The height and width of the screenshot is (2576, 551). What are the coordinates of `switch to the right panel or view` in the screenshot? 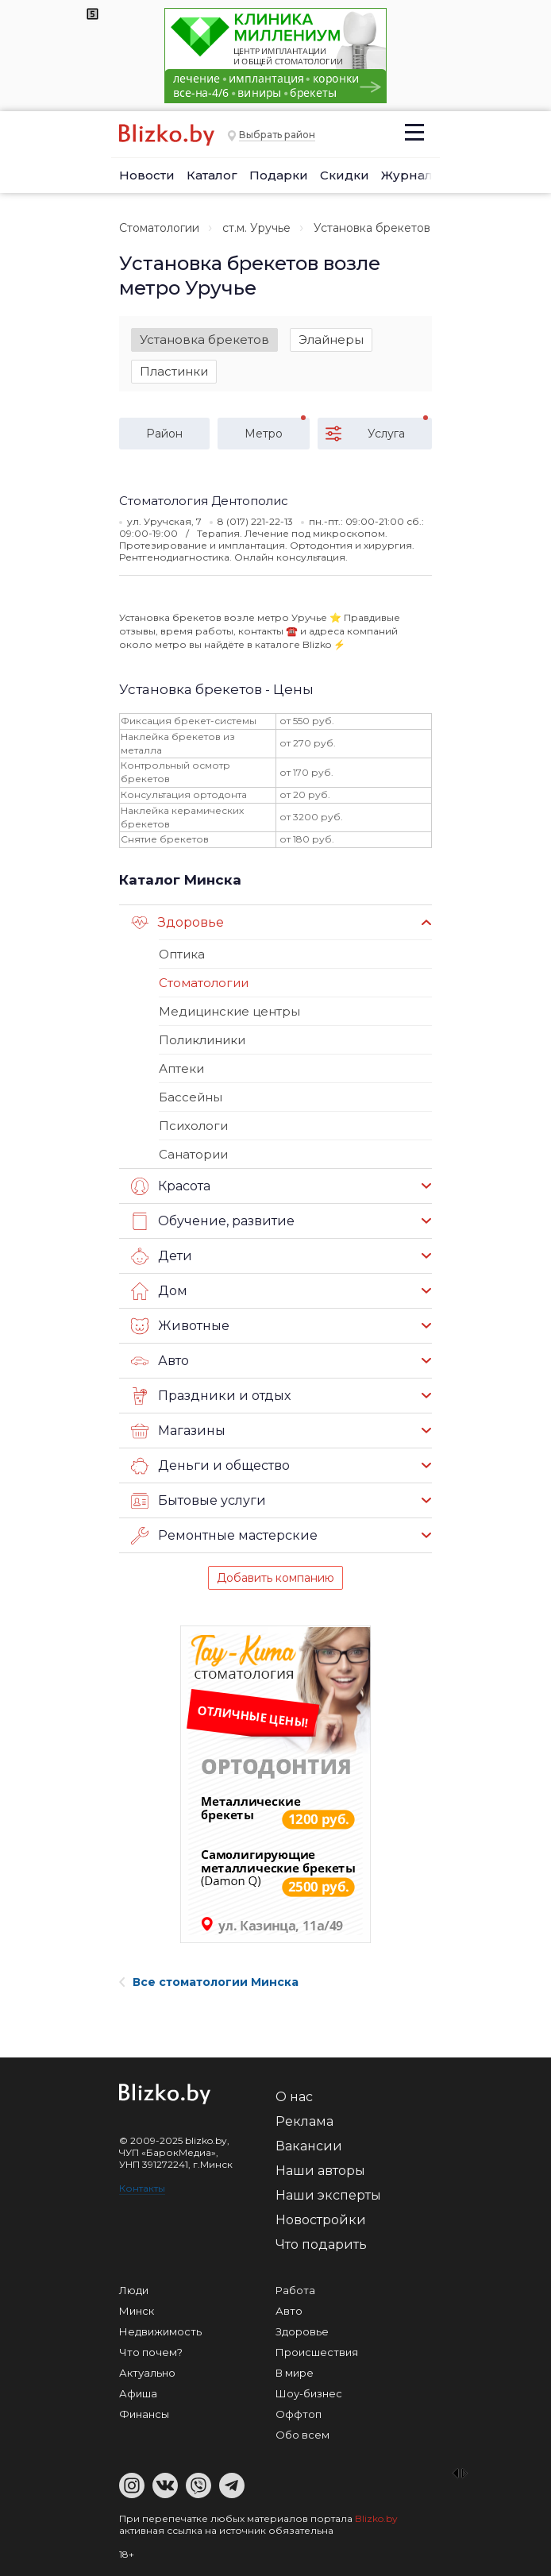 It's located at (460, 2473).